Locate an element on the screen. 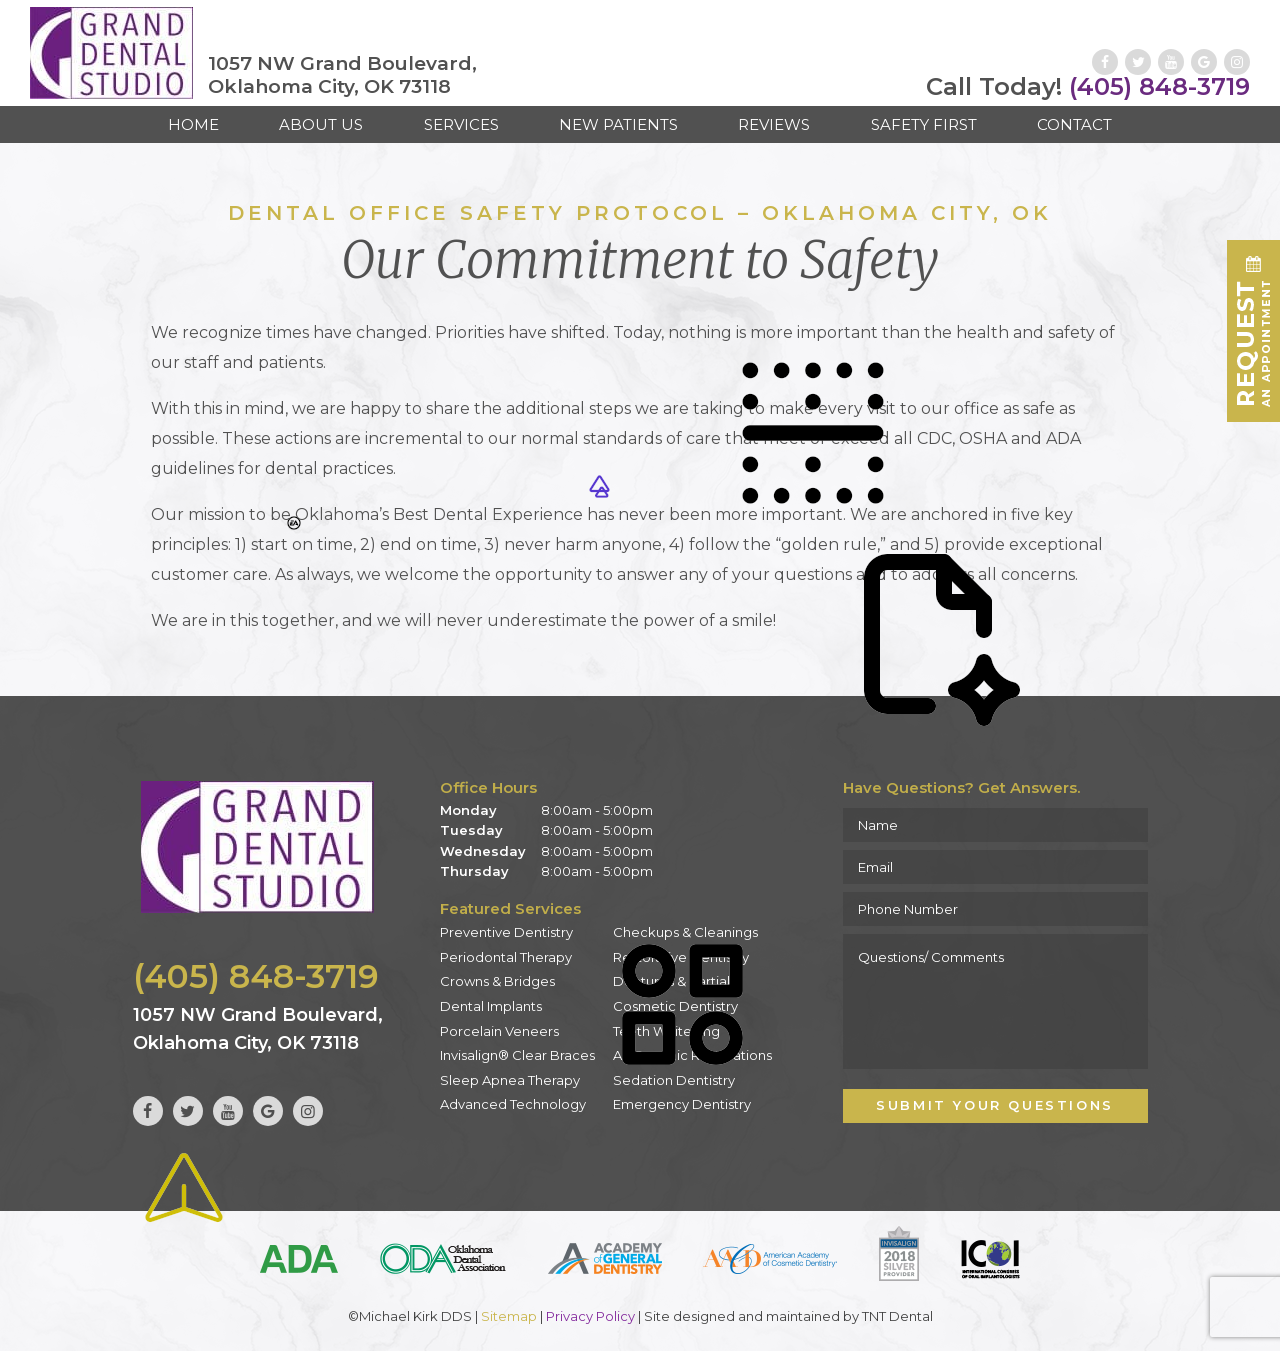 The image size is (1280, 1351). Electronic Arts (EA) brand logo is located at coordinates (294, 523).